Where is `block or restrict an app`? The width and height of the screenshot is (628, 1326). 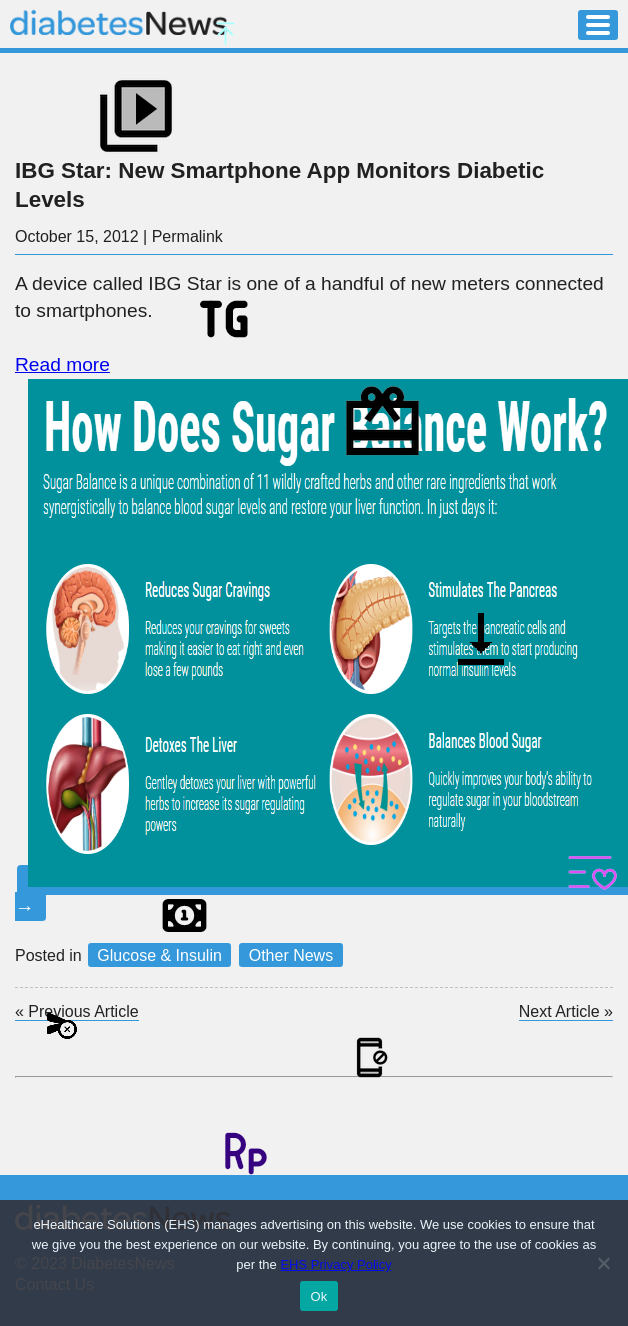 block or restrict an app is located at coordinates (369, 1057).